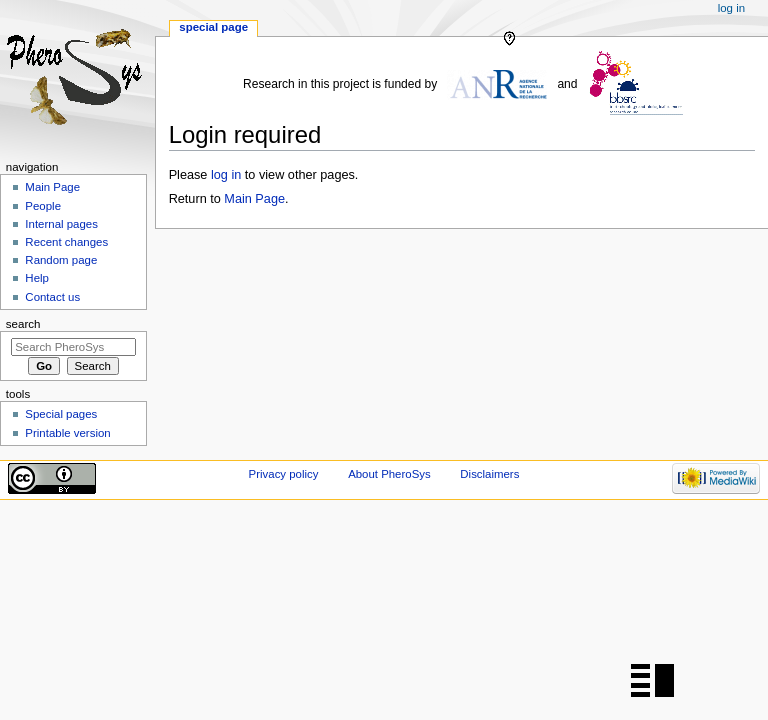 This screenshot has width=768, height=720. What do you see at coordinates (652, 680) in the screenshot?
I see `toggle vertical split view layout` at bounding box center [652, 680].